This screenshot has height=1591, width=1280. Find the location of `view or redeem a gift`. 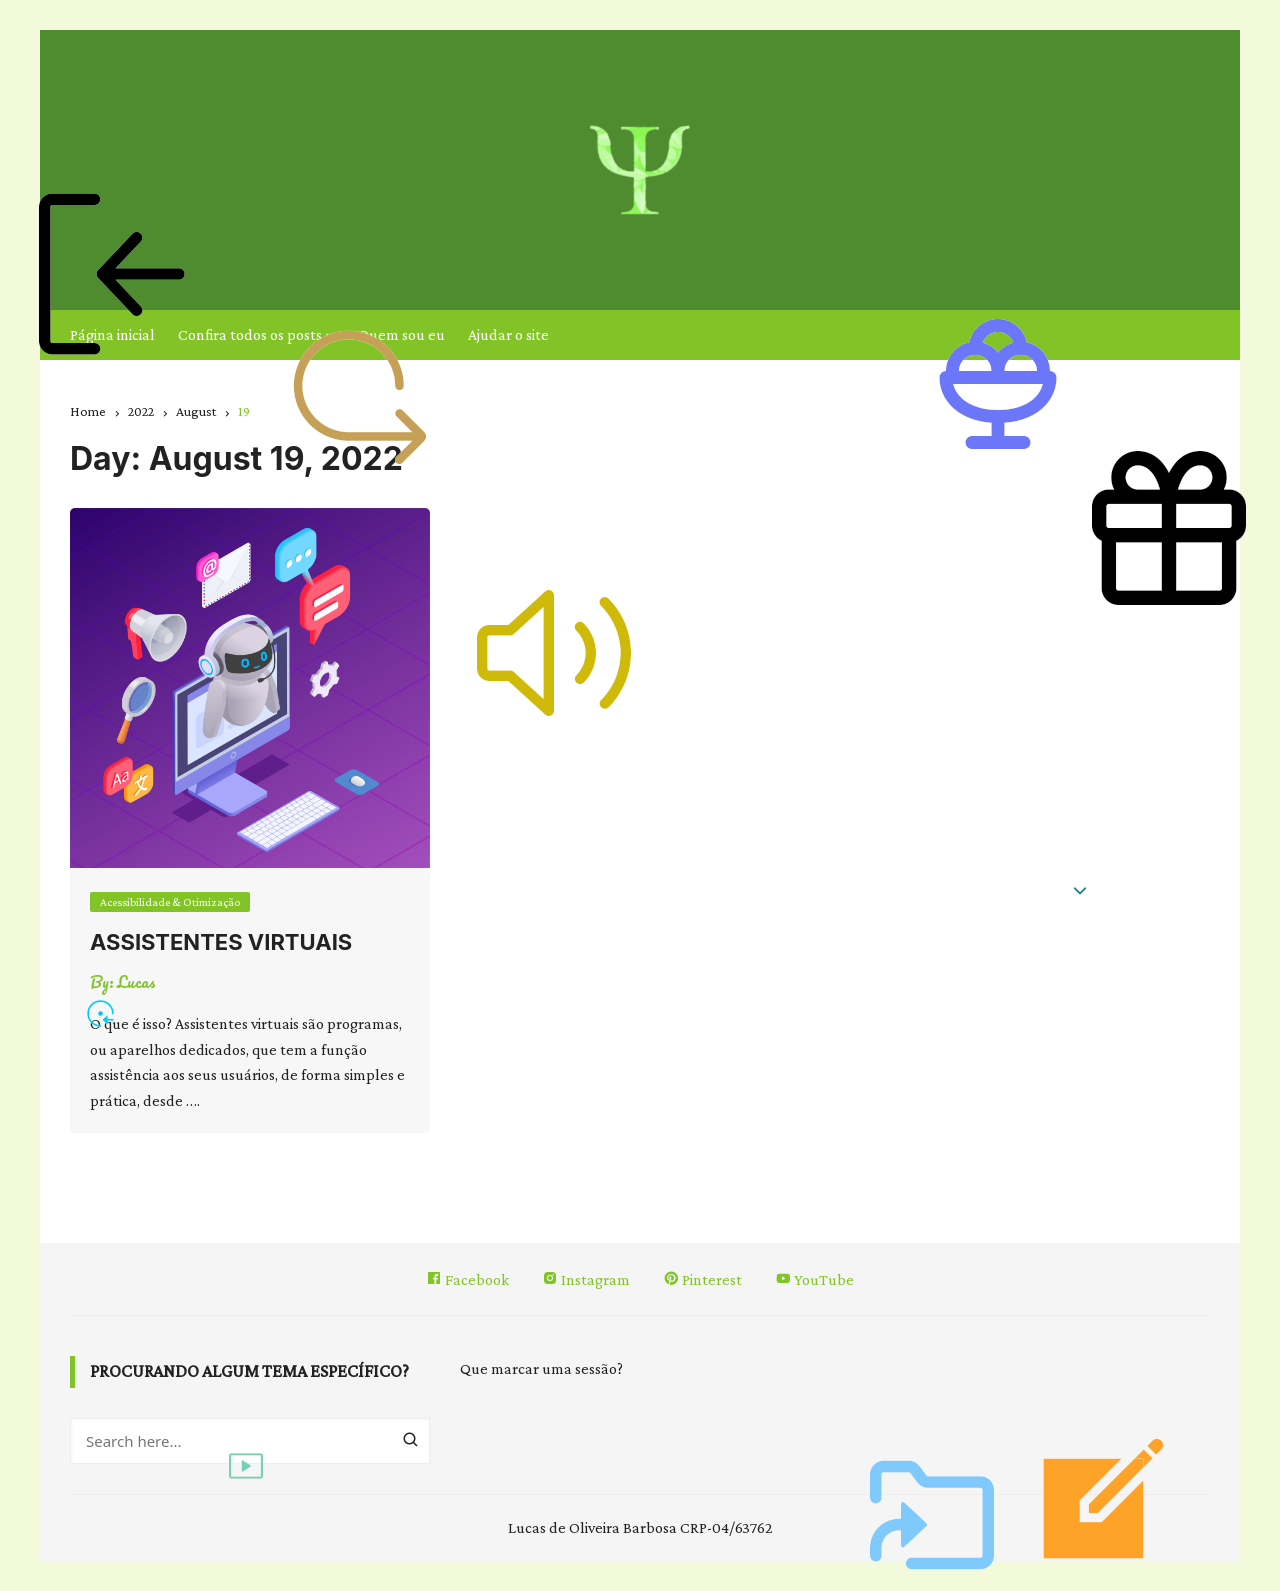

view or redeem a gift is located at coordinates (1169, 528).